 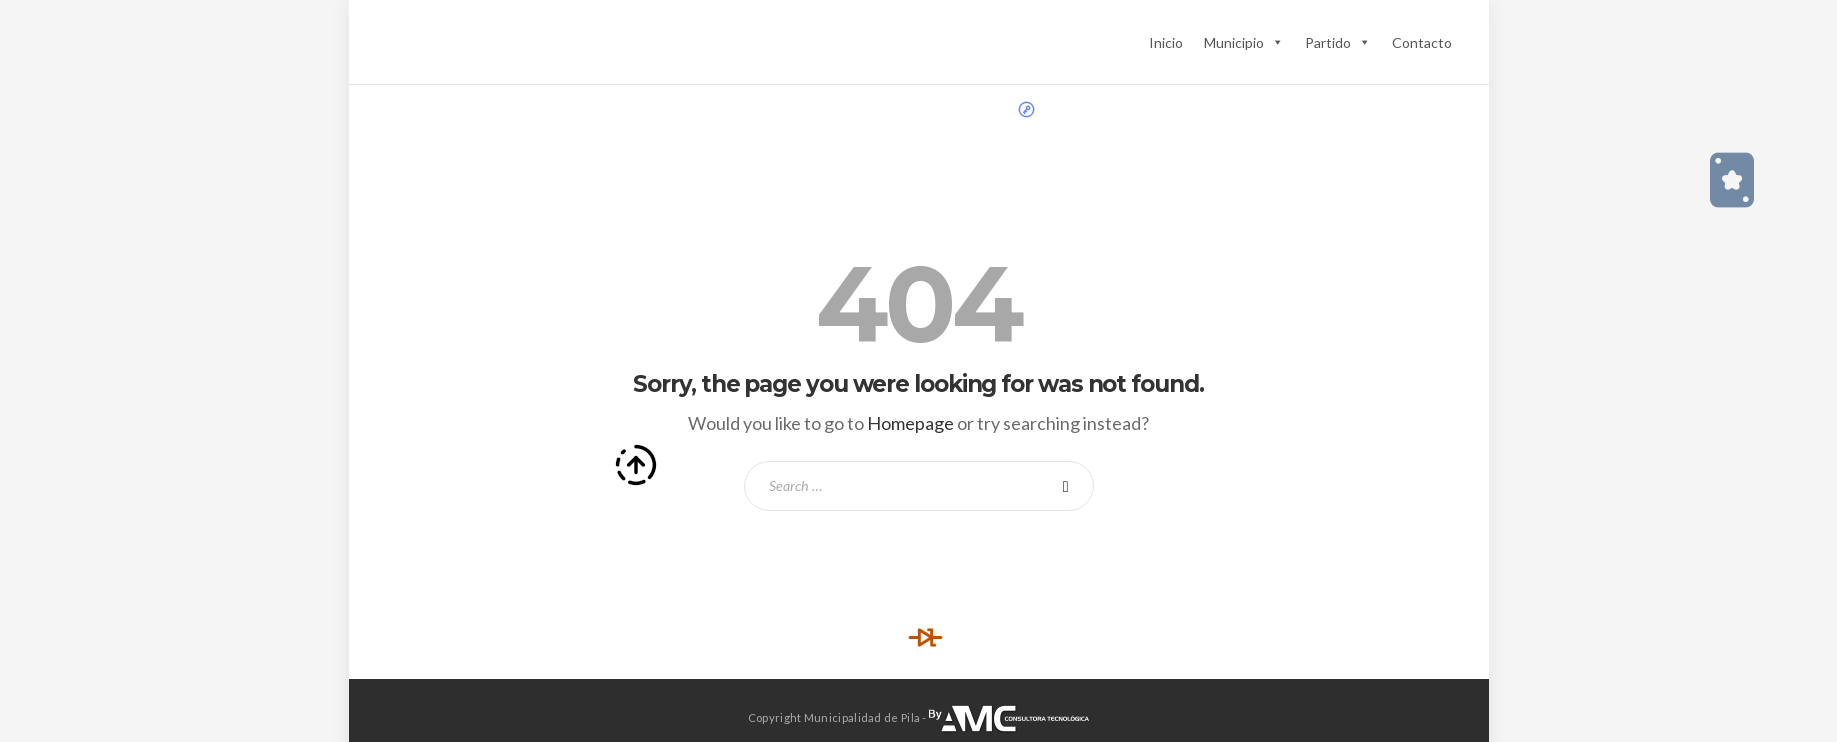 What do you see at coordinates (925, 637) in the screenshot?
I see `zener diode circuit component symbol` at bounding box center [925, 637].